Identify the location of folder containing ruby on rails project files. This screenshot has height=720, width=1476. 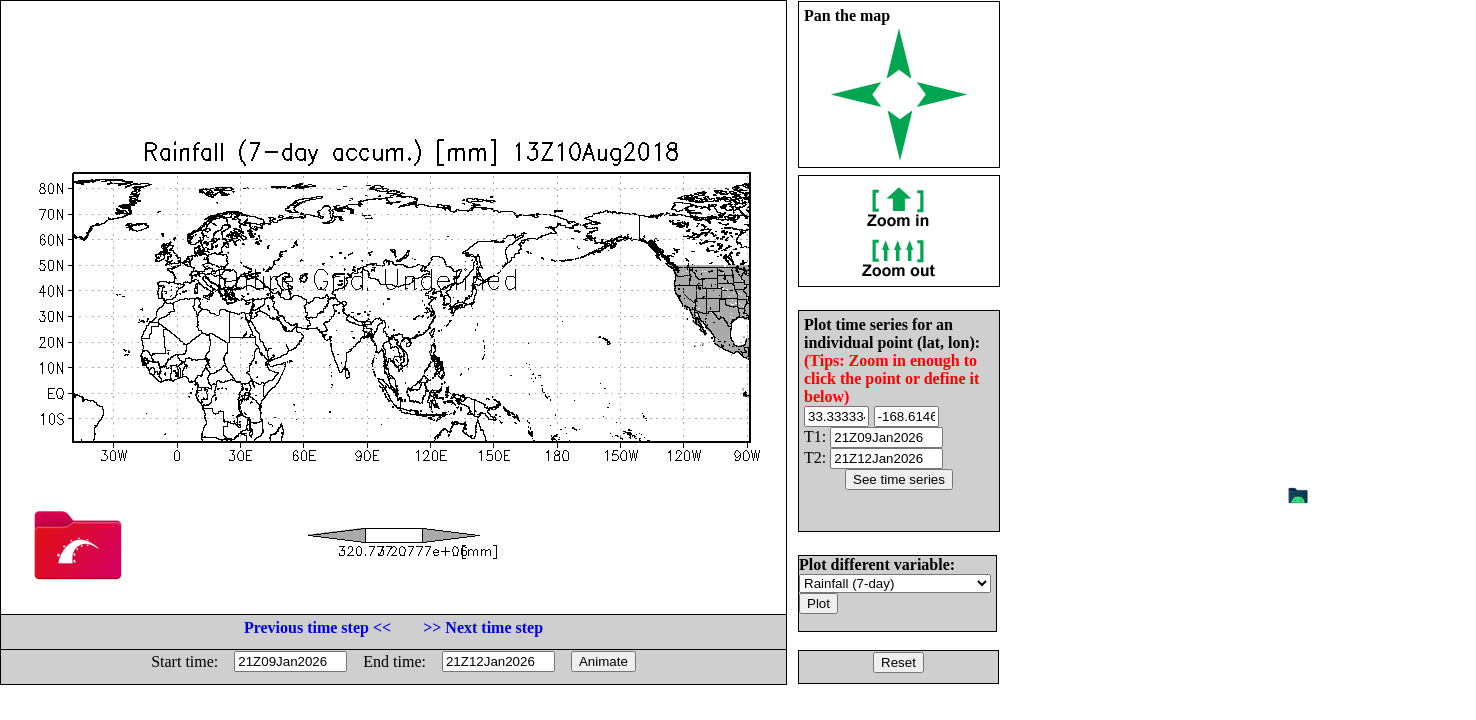
(77, 547).